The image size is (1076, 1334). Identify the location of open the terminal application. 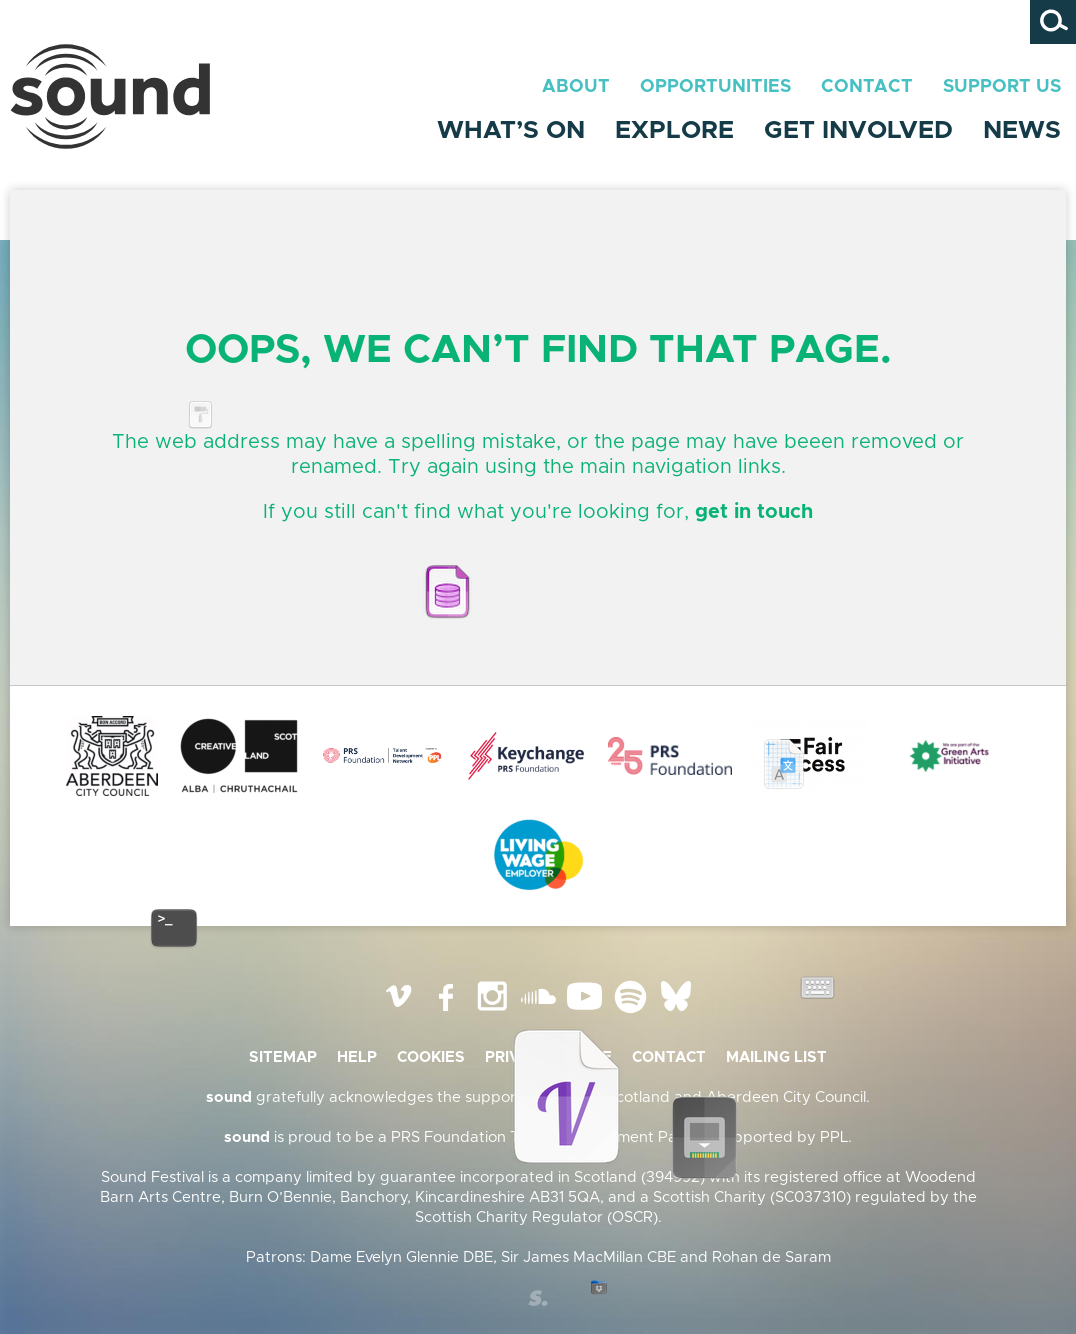
(174, 928).